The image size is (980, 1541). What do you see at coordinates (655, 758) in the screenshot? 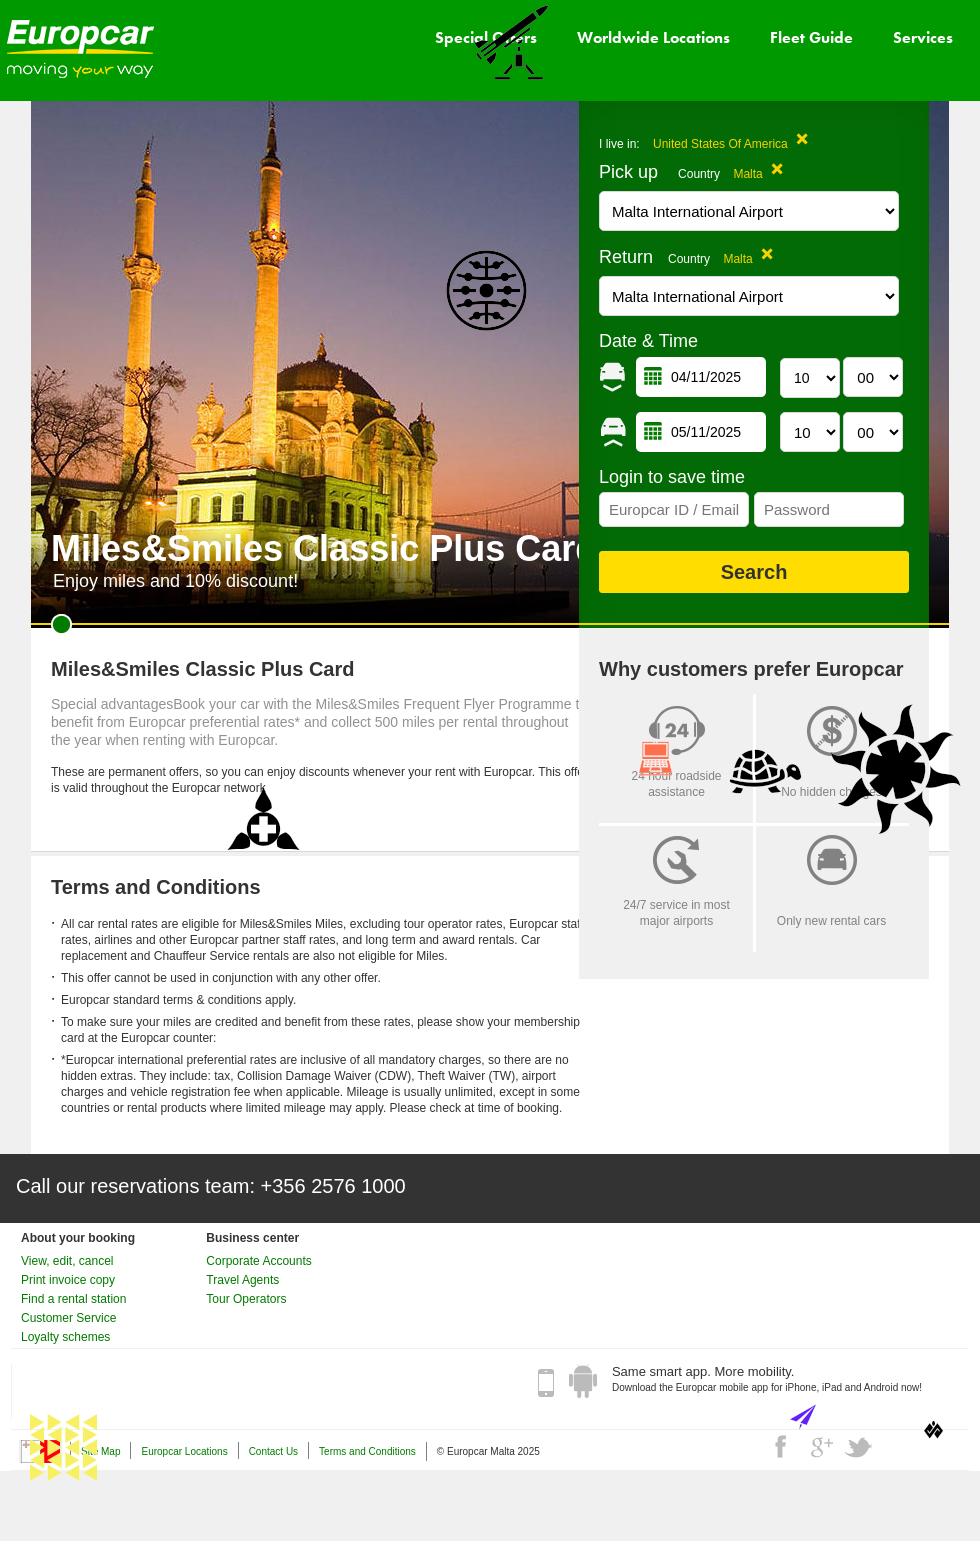
I see `access desktop or laptop version of the site` at bounding box center [655, 758].